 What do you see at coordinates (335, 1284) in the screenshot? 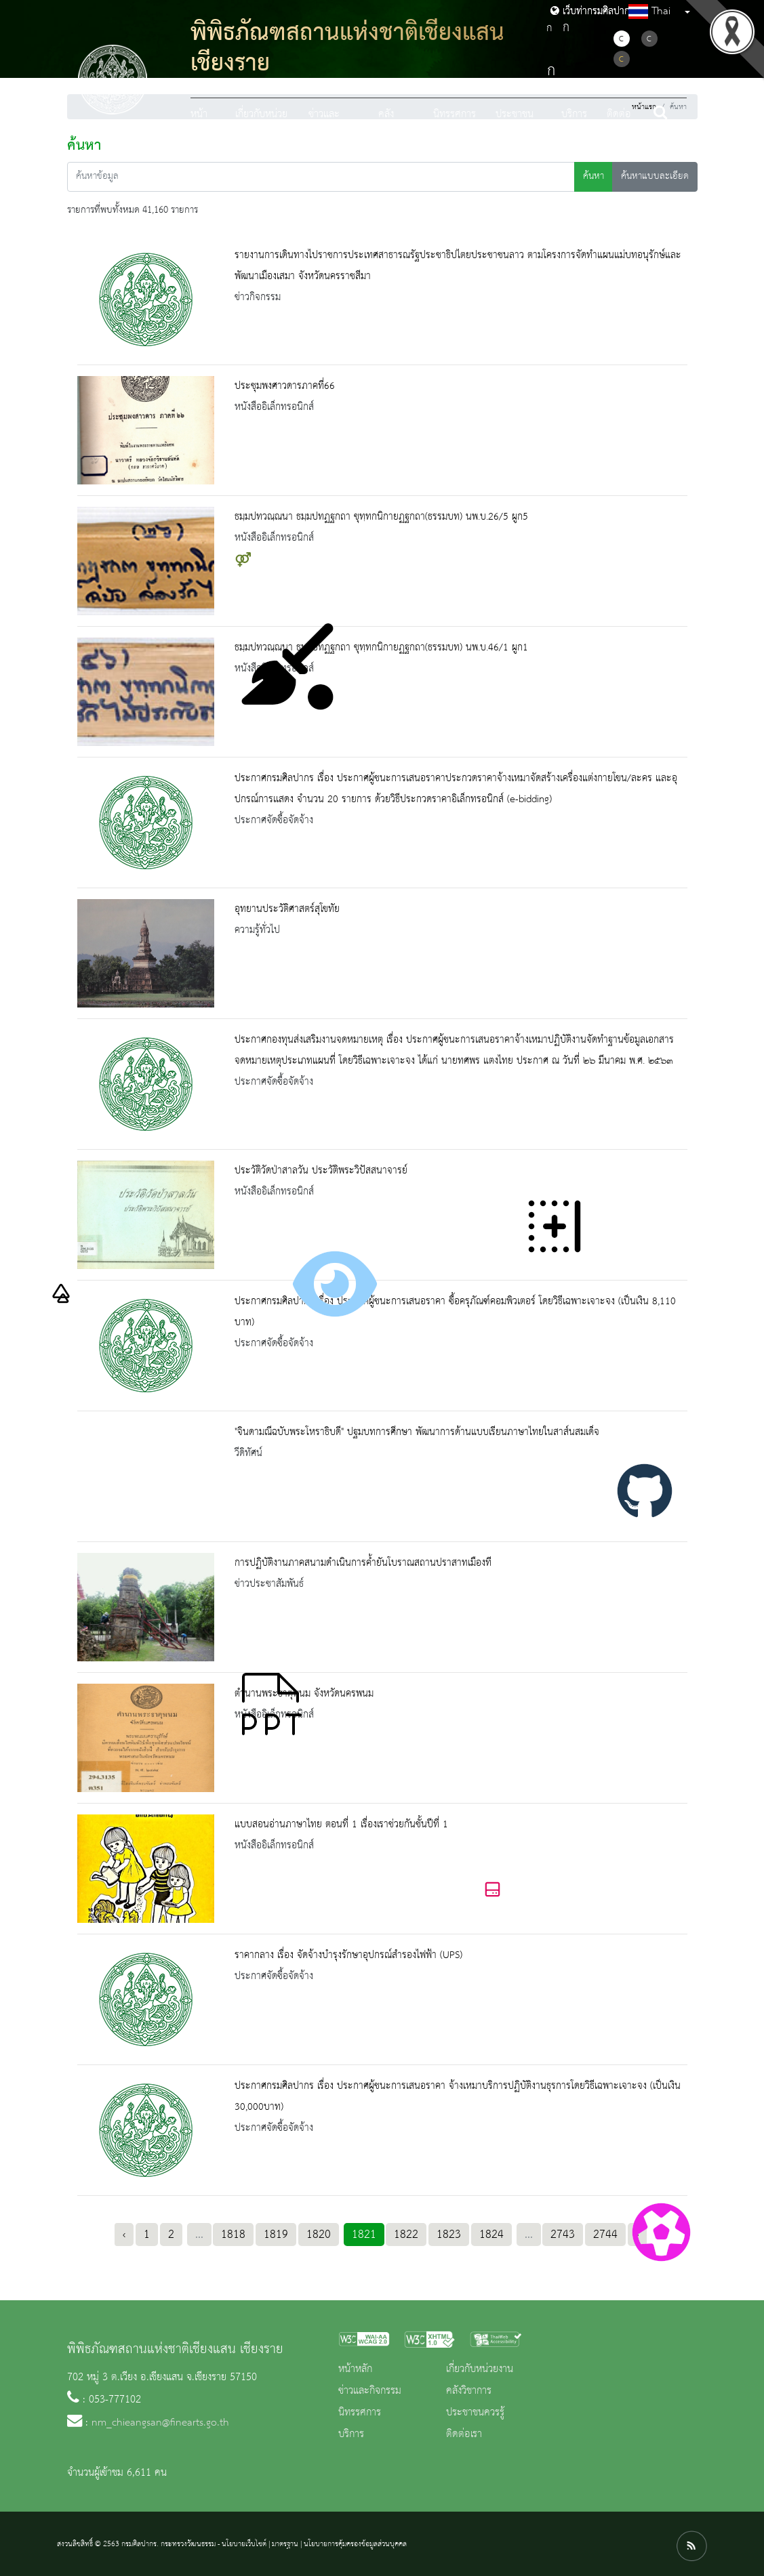
I see `view or preview content` at bounding box center [335, 1284].